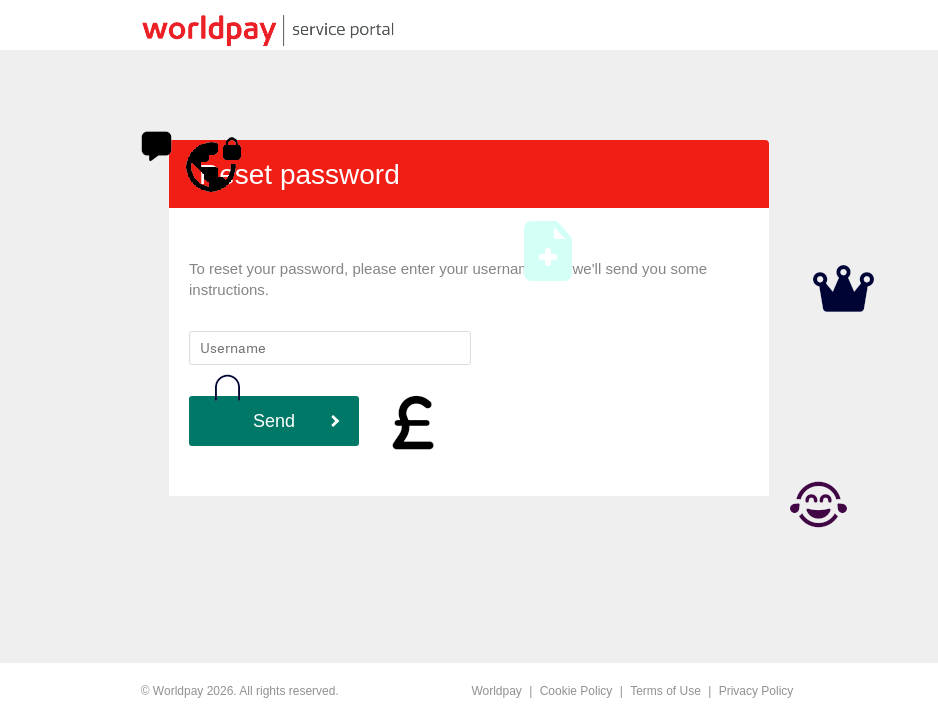 Image resolution: width=938 pixels, height=720 pixels. What do you see at coordinates (213, 164) in the screenshot?
I see `connect to a secure VPN network` at bounding box center [213, 164].